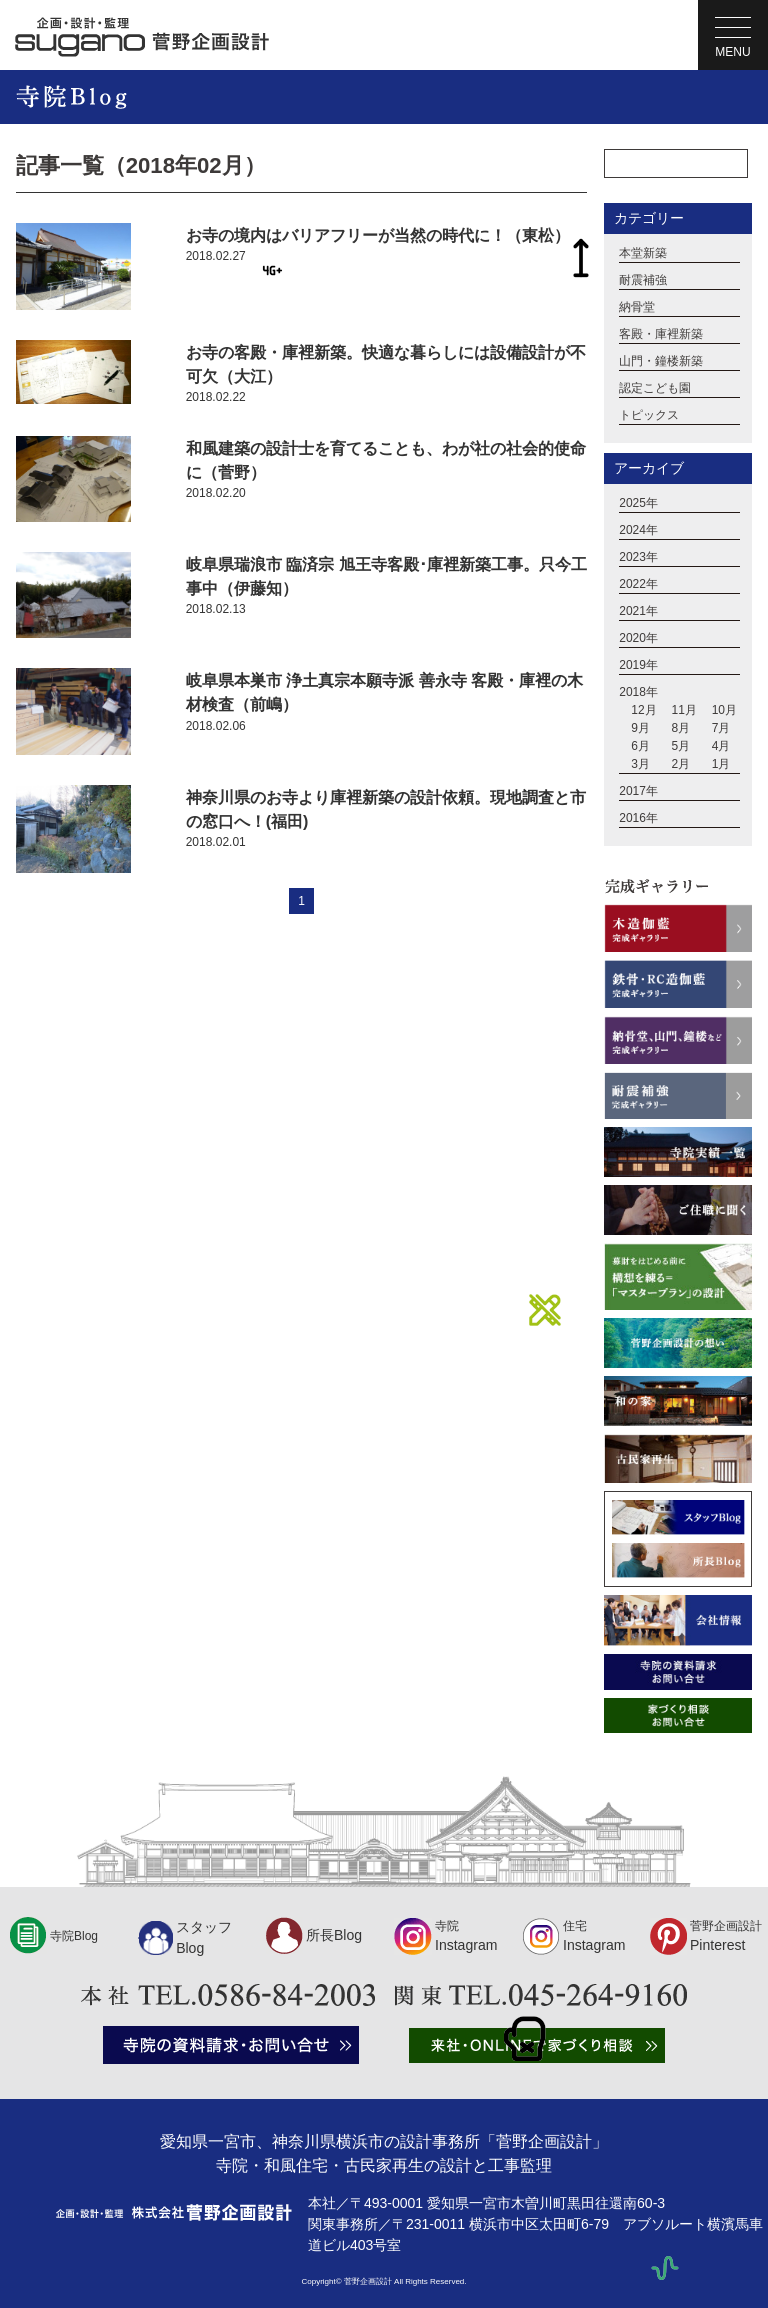  What do you see at coordinates (581, 258) in the screenshot?
I see `move item to top of list` at bounding box center [581, 258].